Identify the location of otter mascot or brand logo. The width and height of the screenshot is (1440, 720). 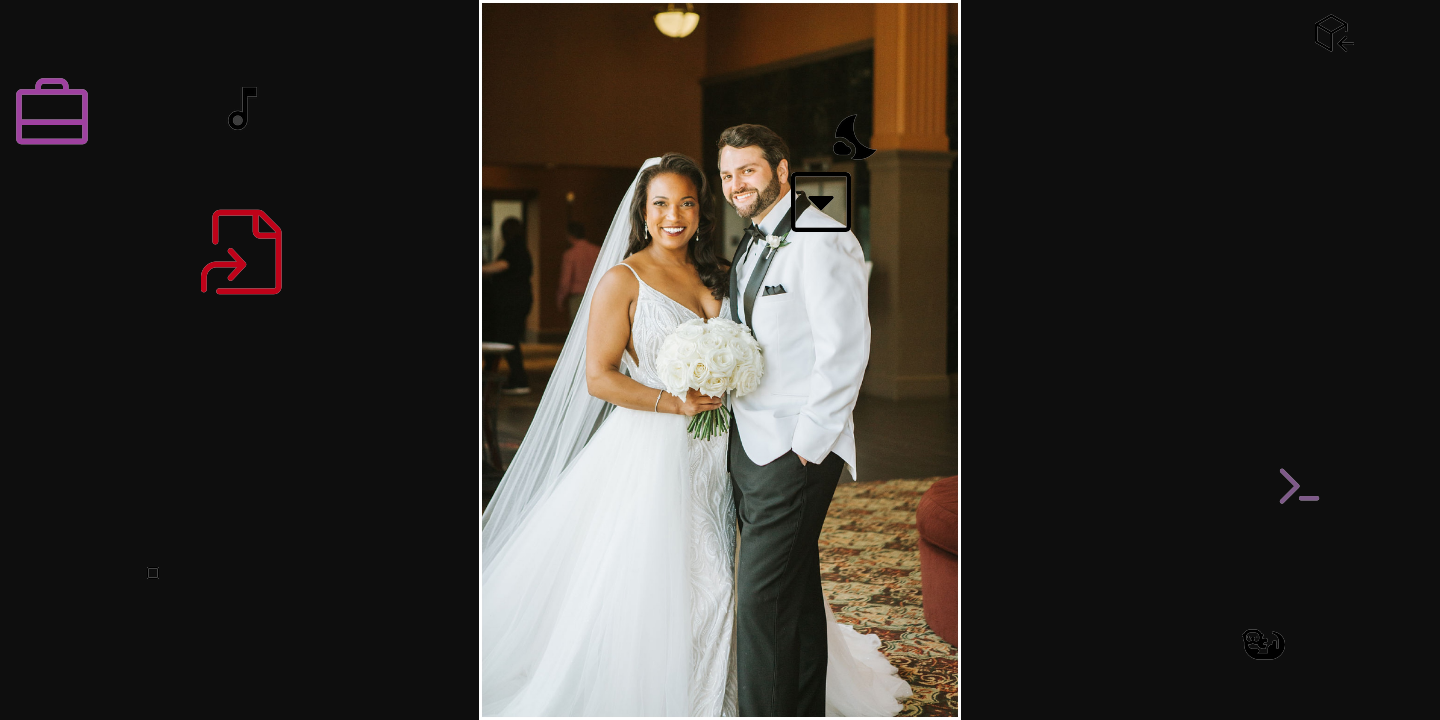
(1263, 644).